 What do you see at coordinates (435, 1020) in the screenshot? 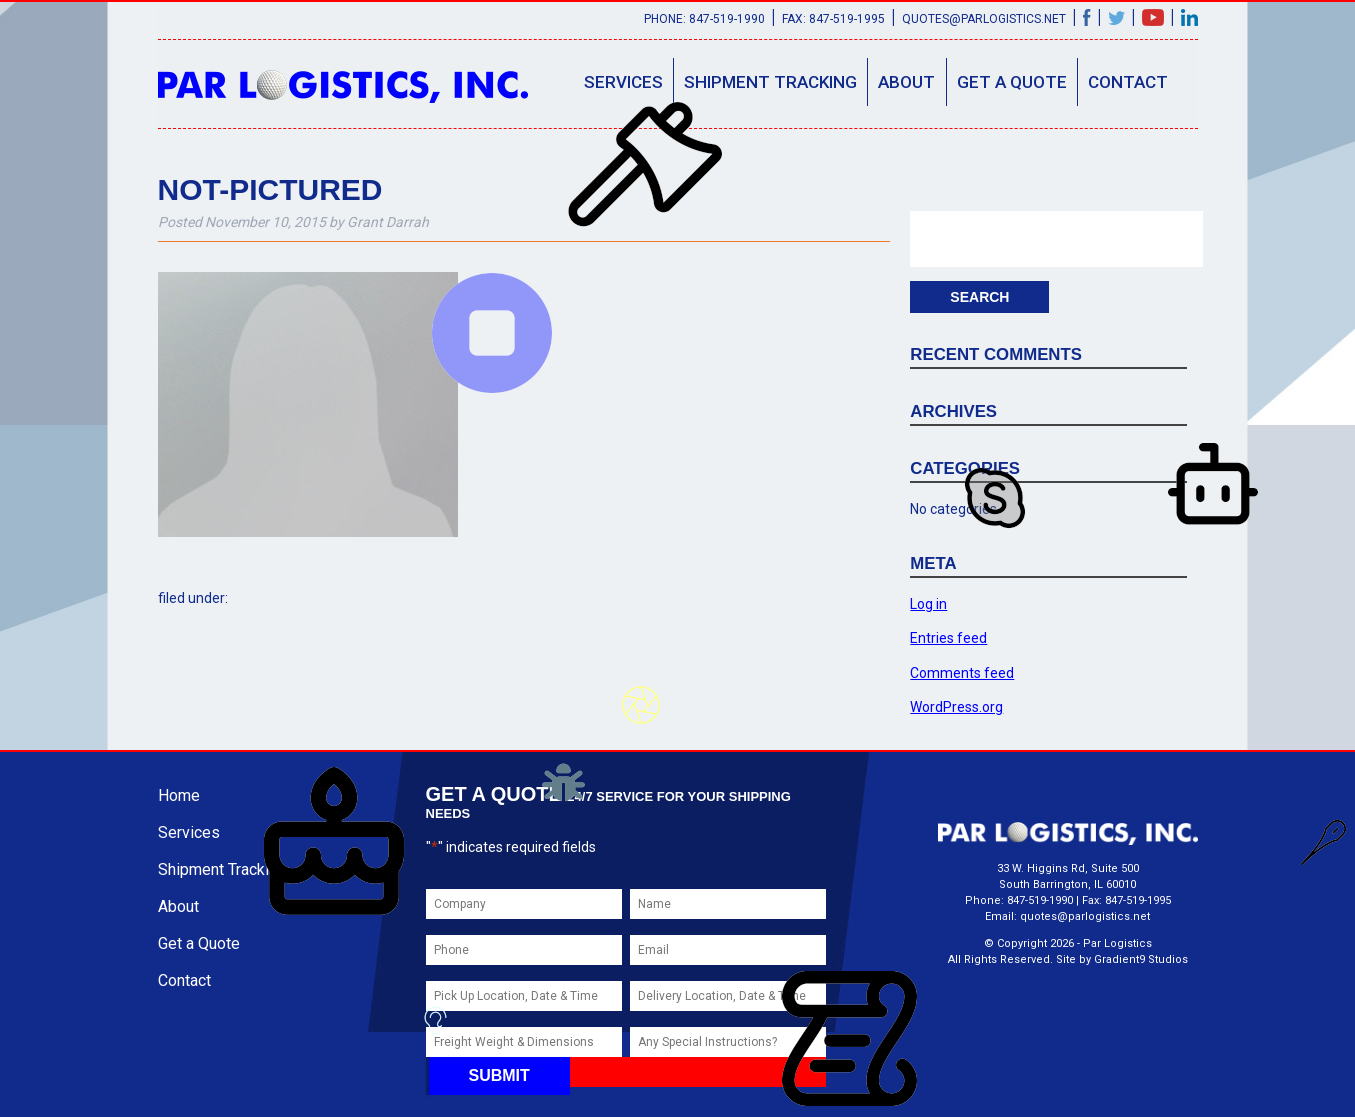
I see `access audio or sound settings` at bounding box center [435, 1020].